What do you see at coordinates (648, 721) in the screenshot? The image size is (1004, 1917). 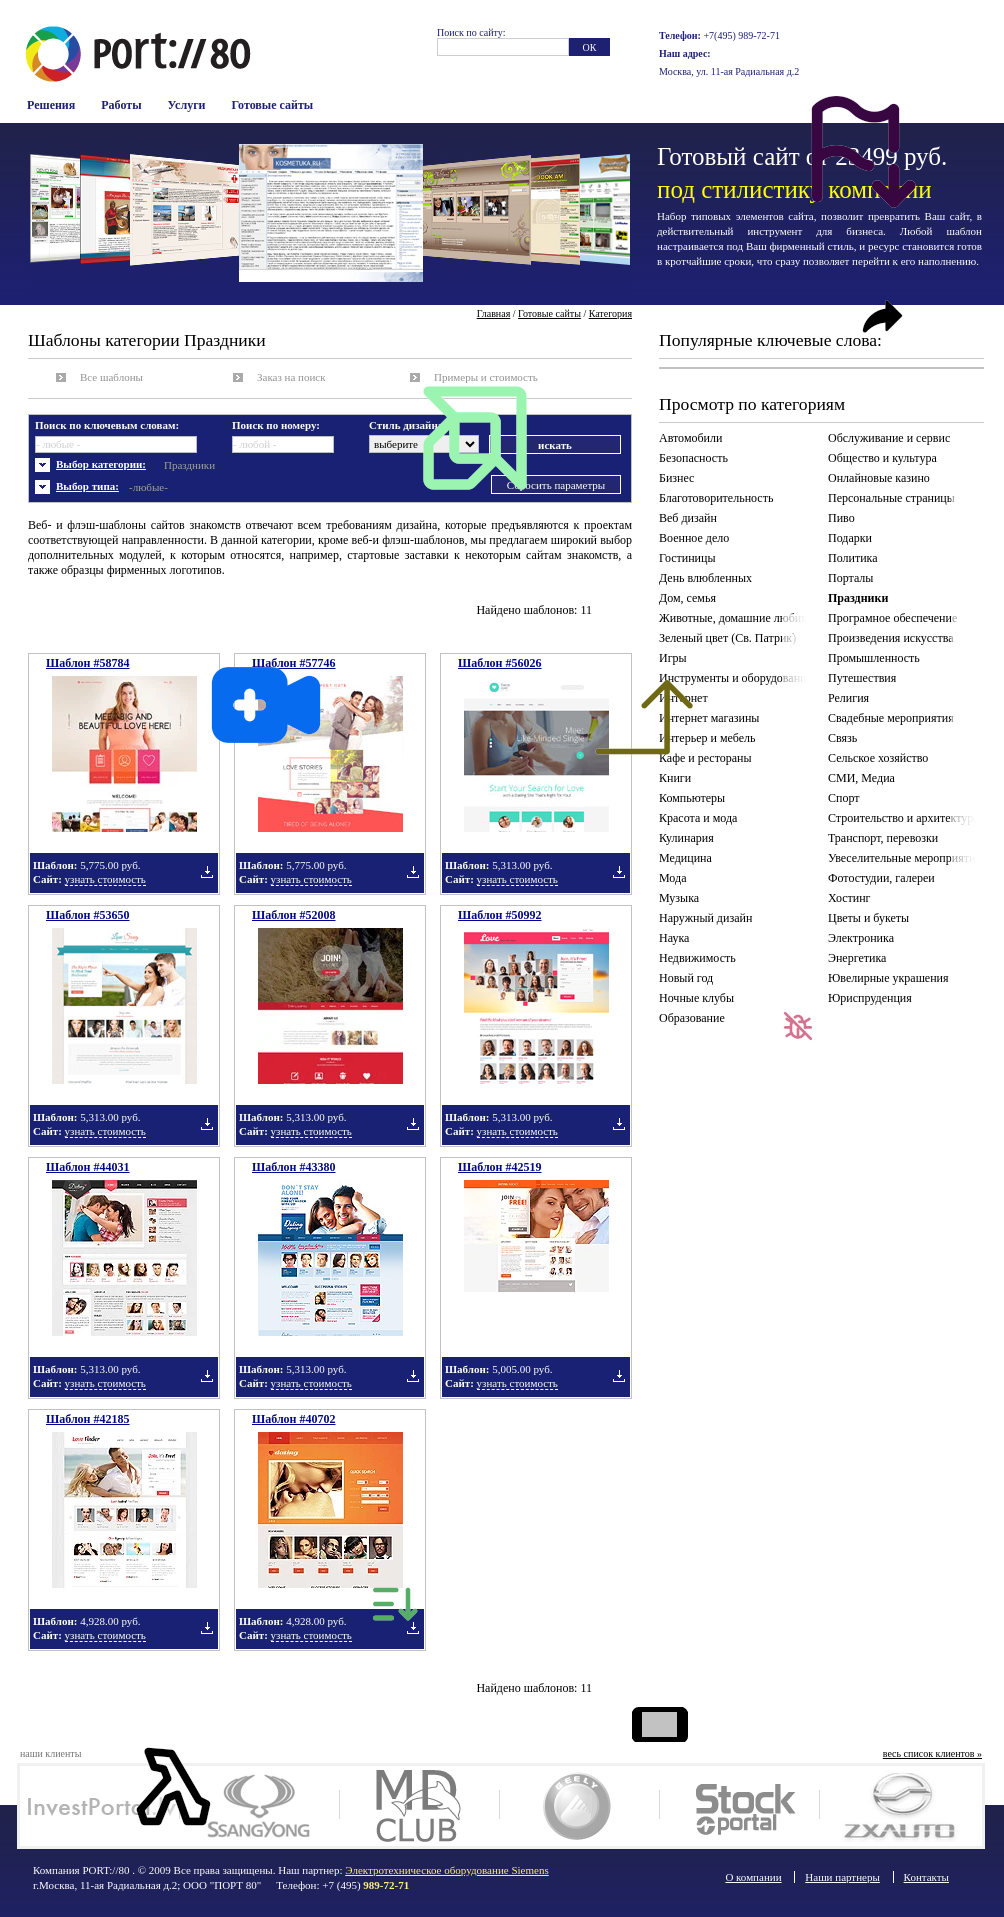 I see `move item up and to the right` at bounding box center [648, 721].